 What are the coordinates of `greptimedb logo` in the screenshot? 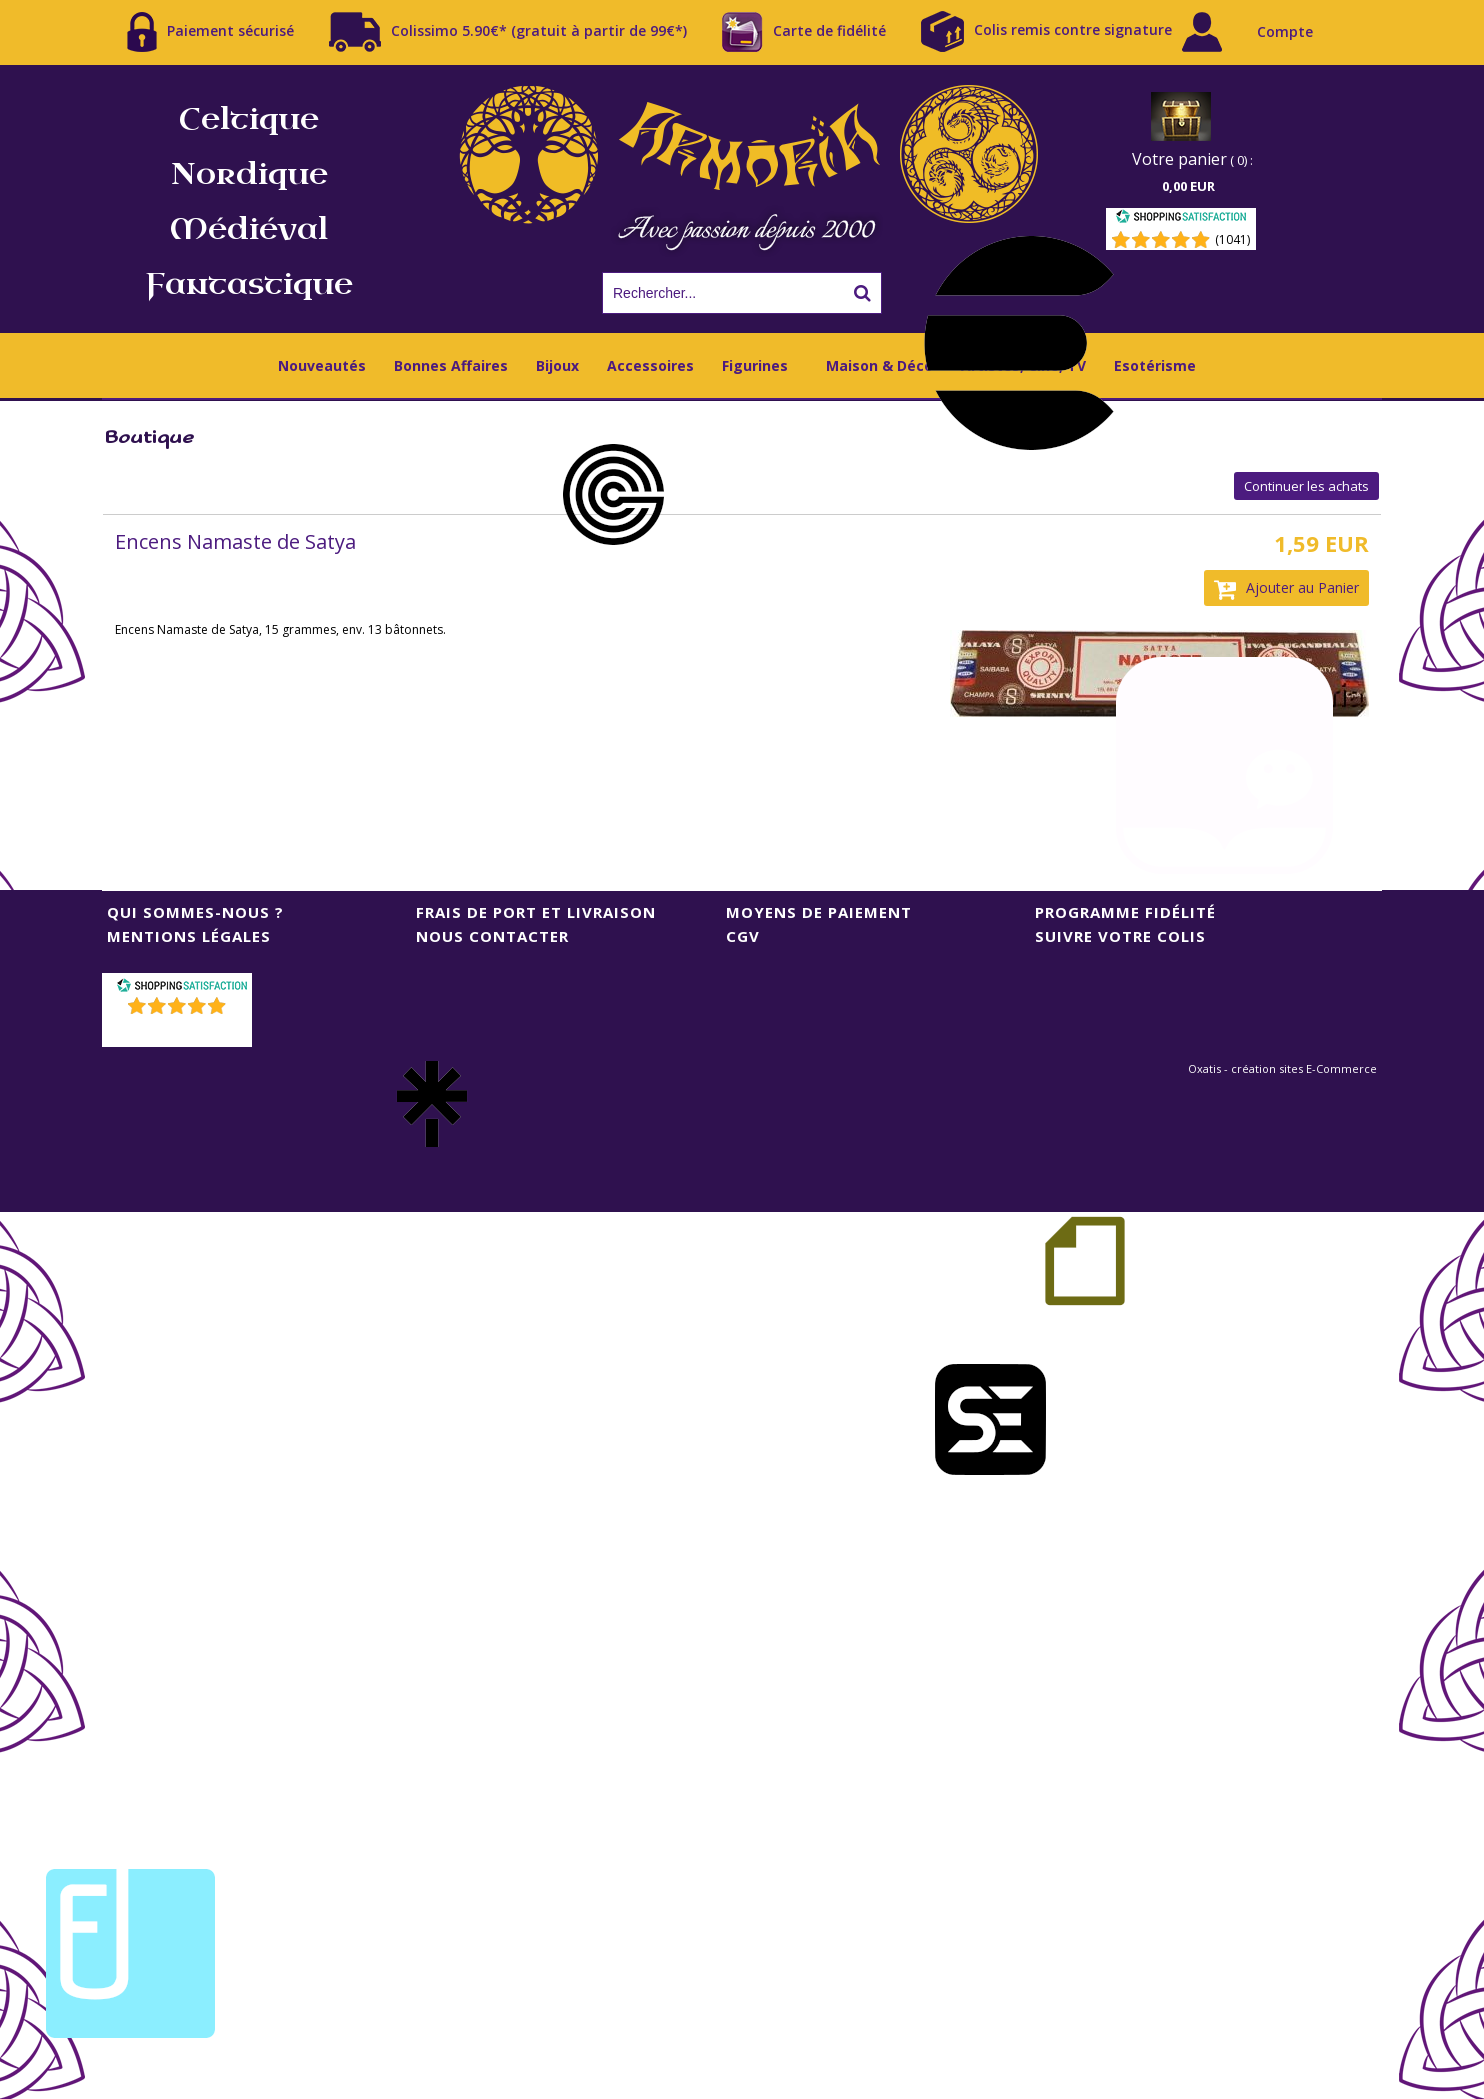 It's located at (613, 494).